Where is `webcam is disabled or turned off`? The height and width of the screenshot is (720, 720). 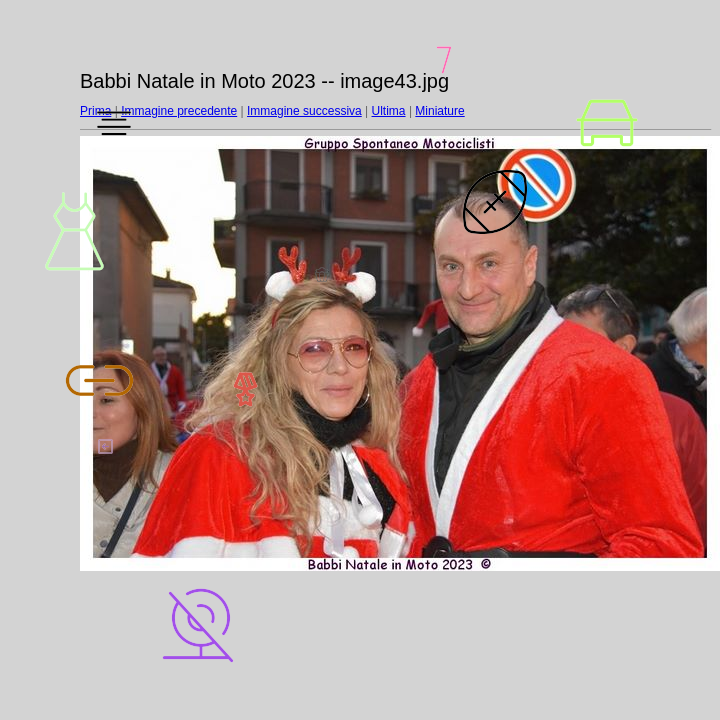
webcam is disabled or turned off is located at coordinates (201, 627).